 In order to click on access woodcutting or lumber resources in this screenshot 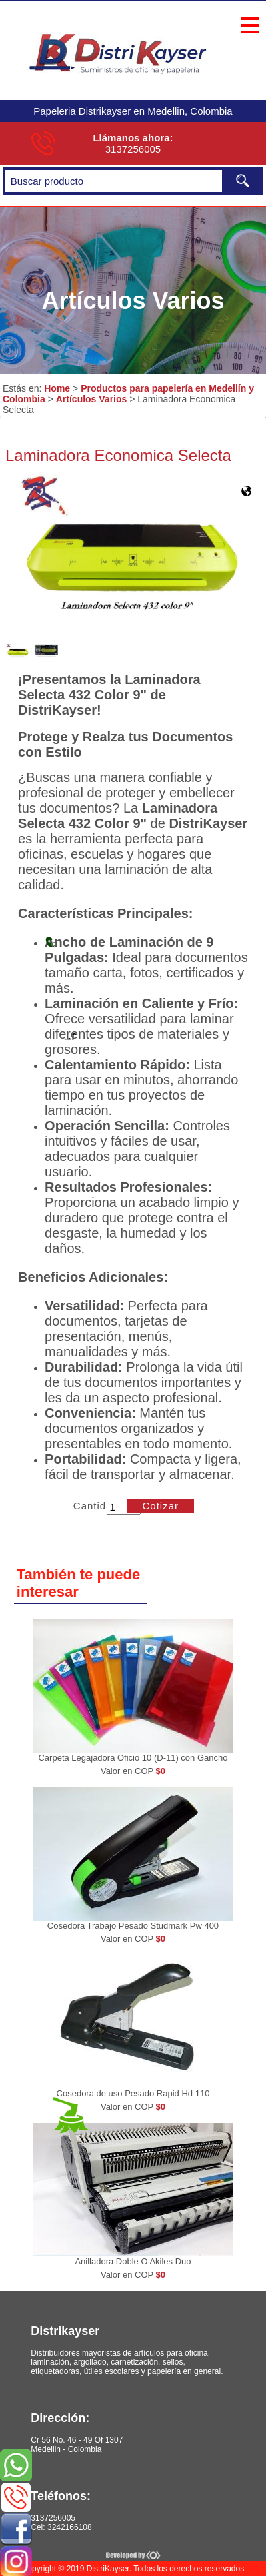, I will do `click(71, 2115)`.